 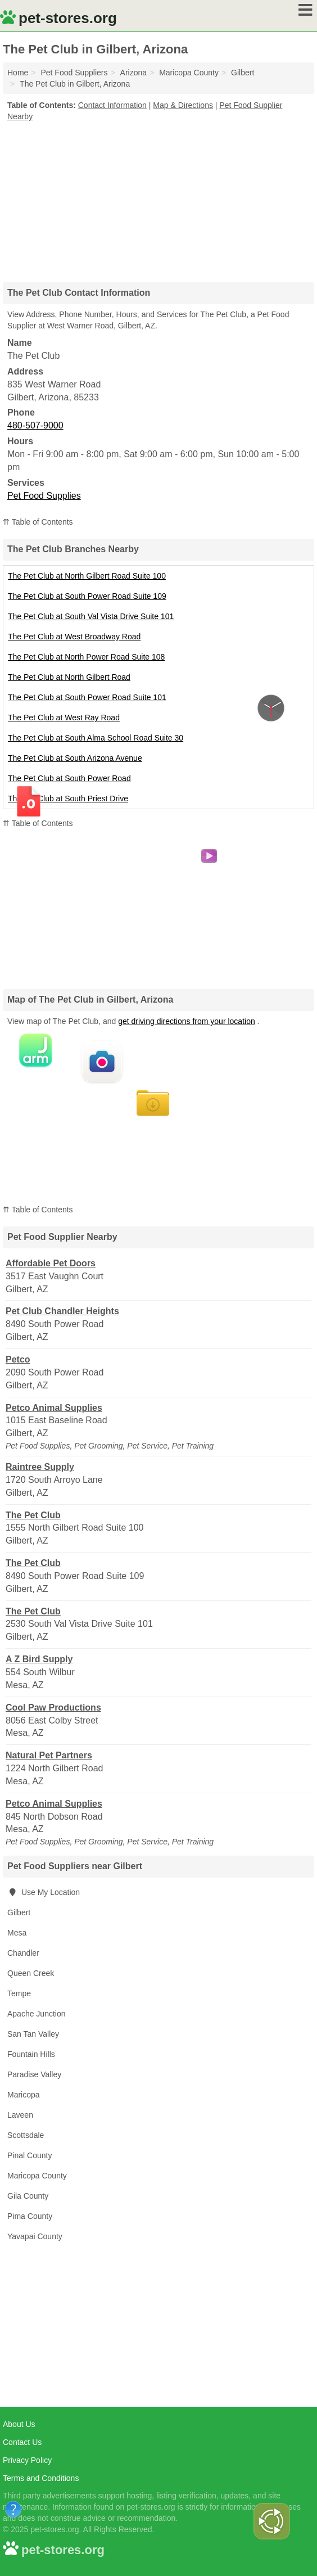 What do you see at coordinates (153, 1103) in the screenshot?
I see `access your downloads folder` at bounding box center [153, 1103].